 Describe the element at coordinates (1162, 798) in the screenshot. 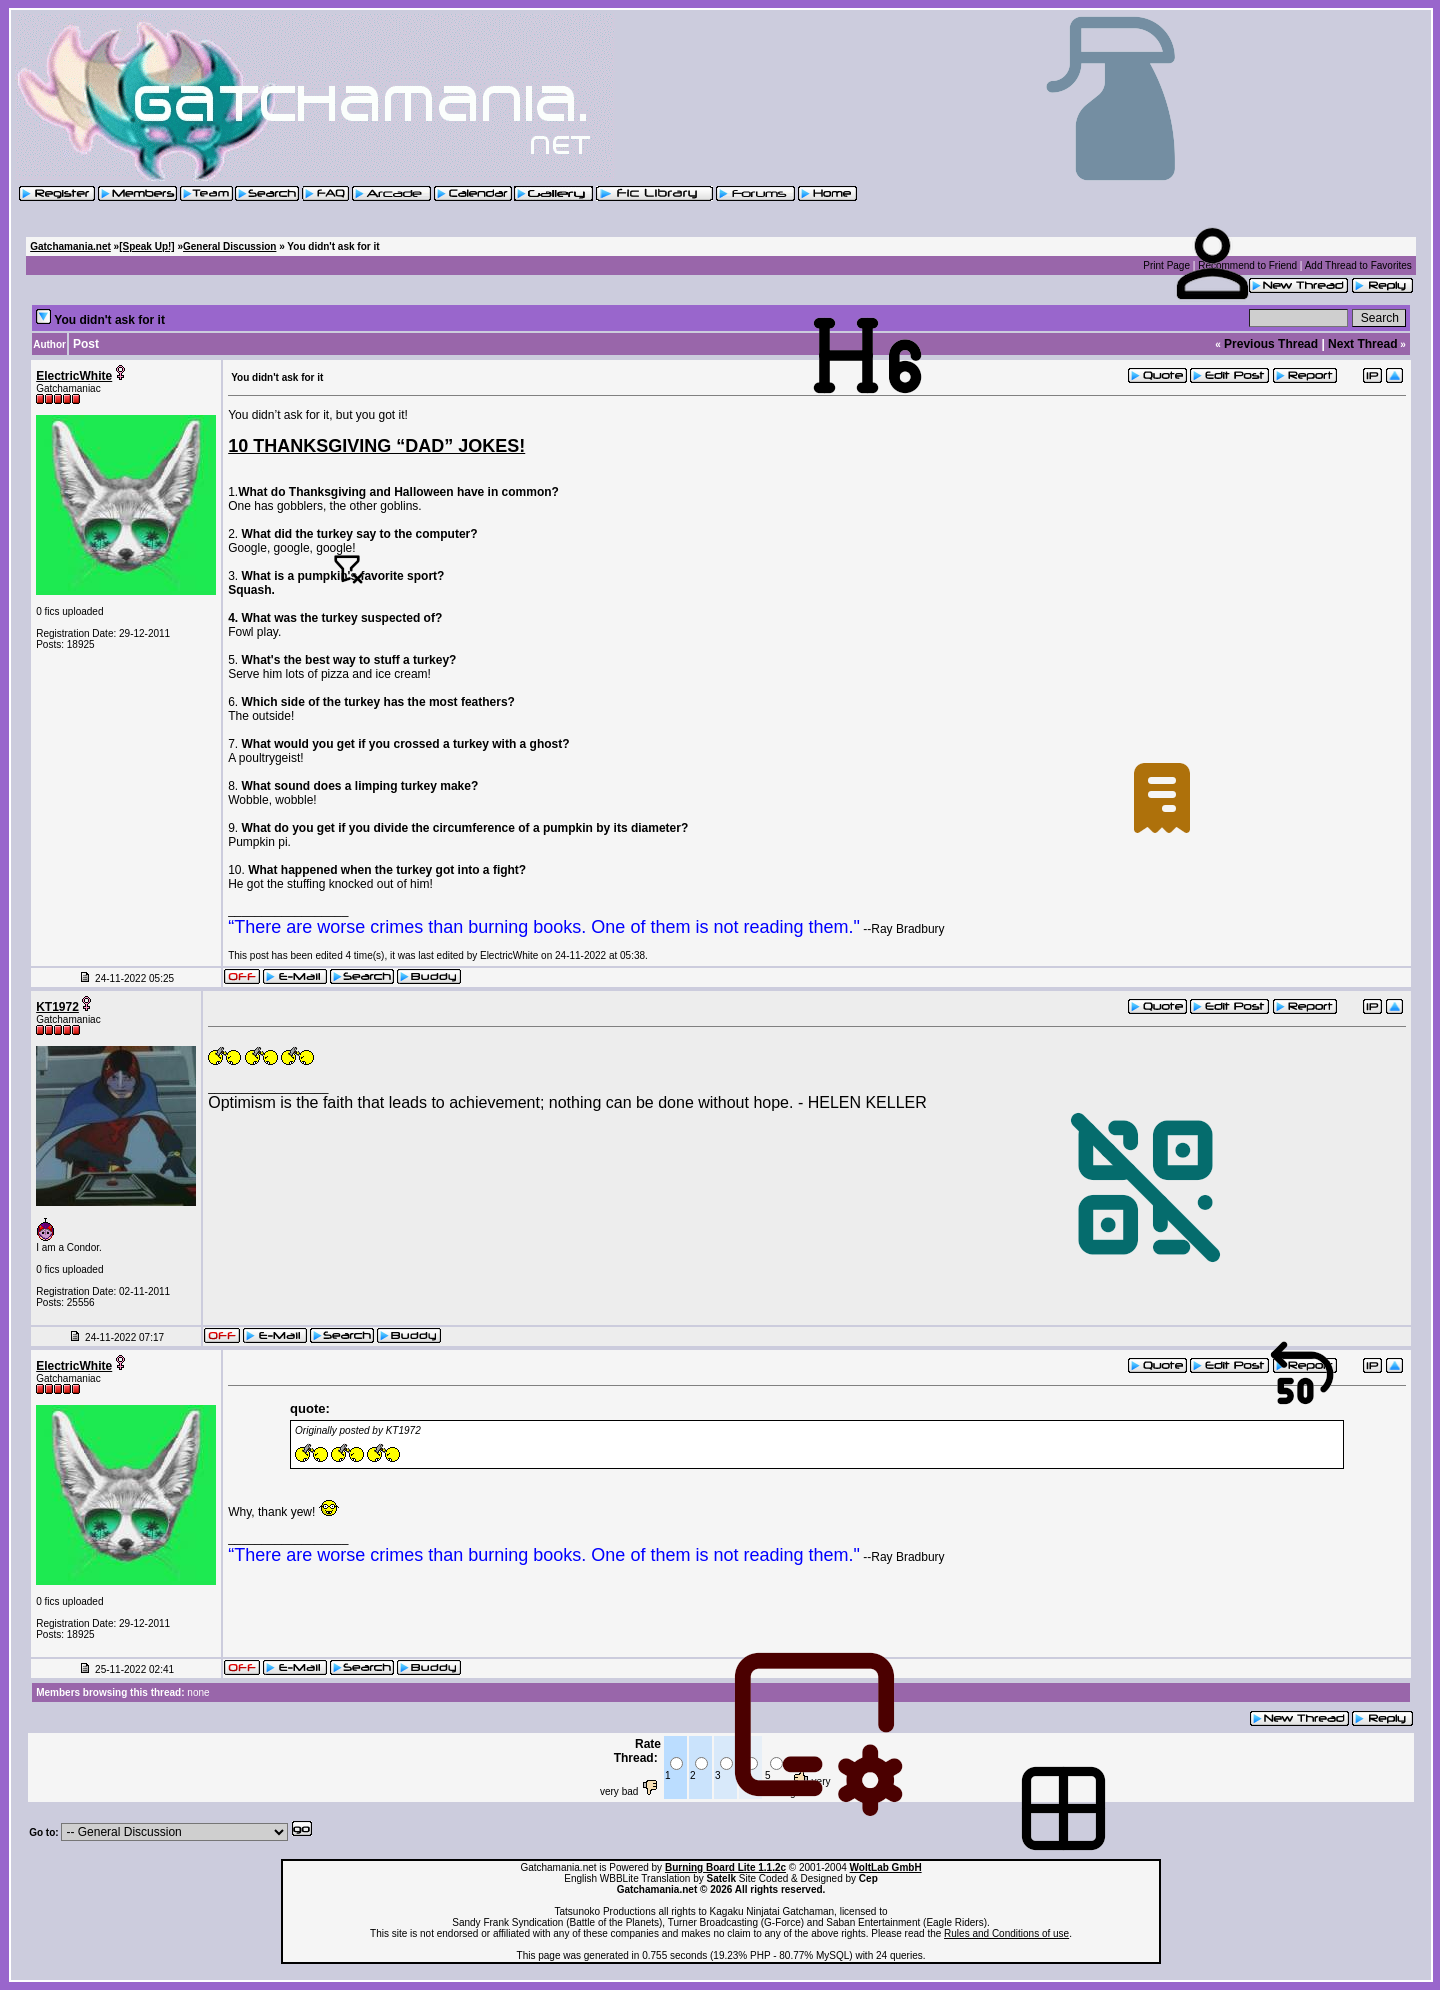

I see `view purchase receipt or transaction history` at that location.